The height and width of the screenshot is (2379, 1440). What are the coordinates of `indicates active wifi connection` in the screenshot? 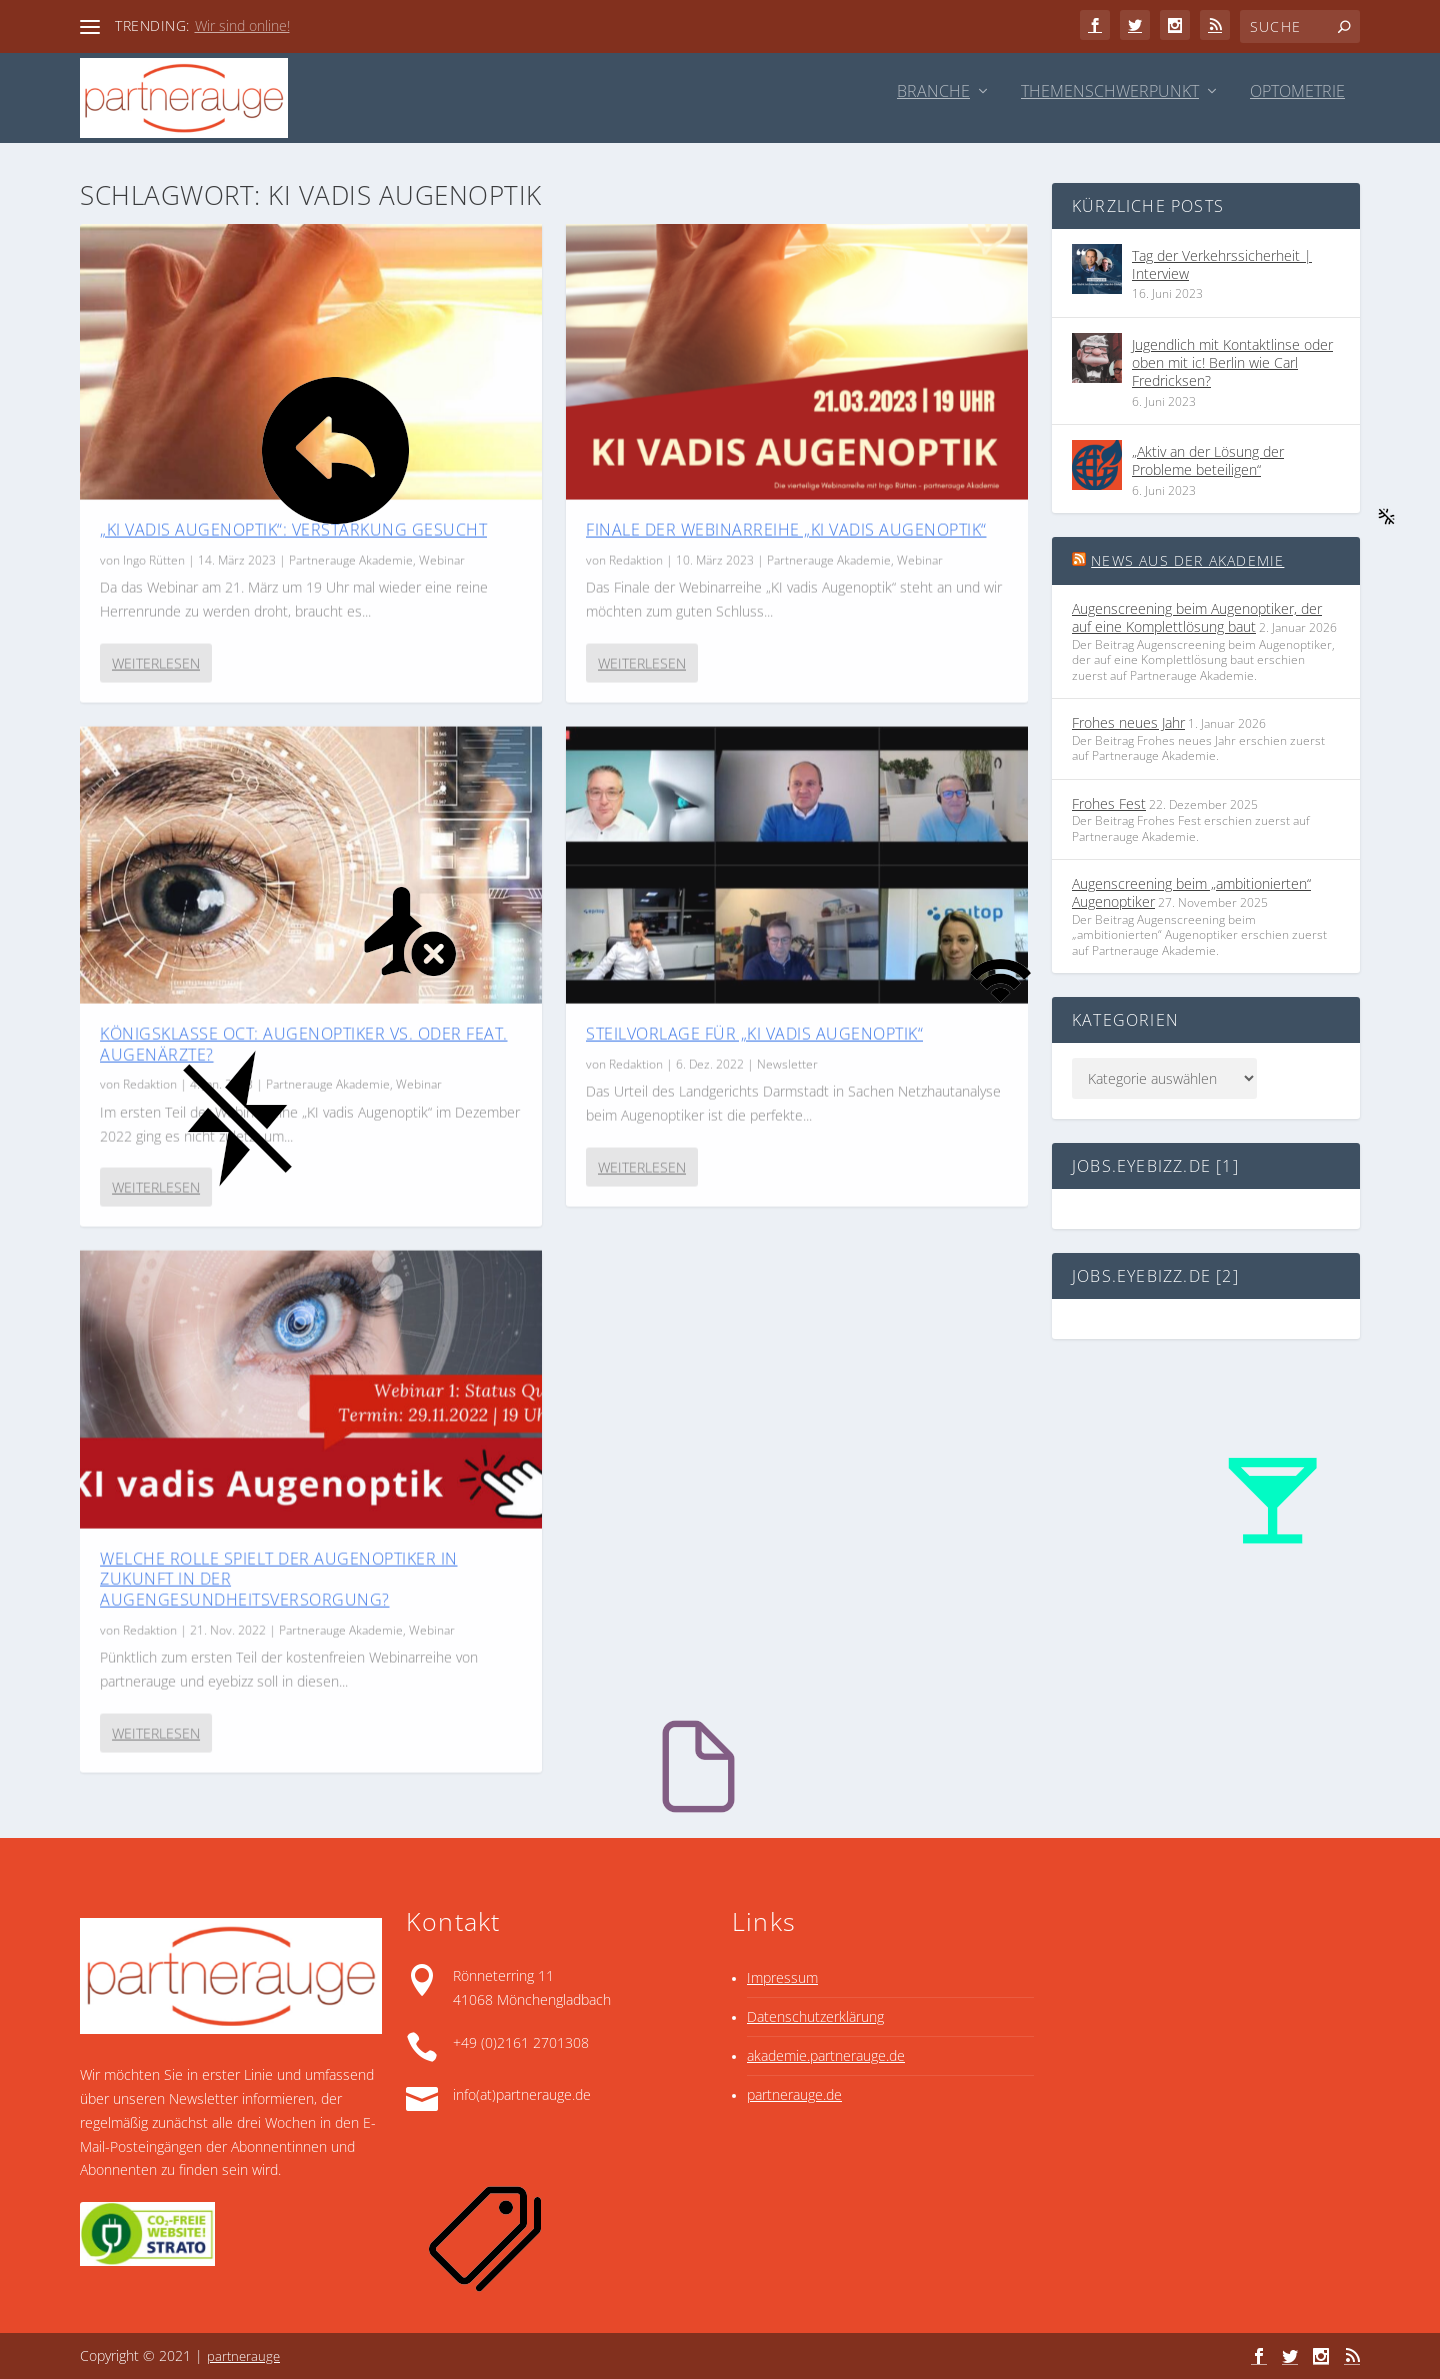 It's located at (1000, 980).